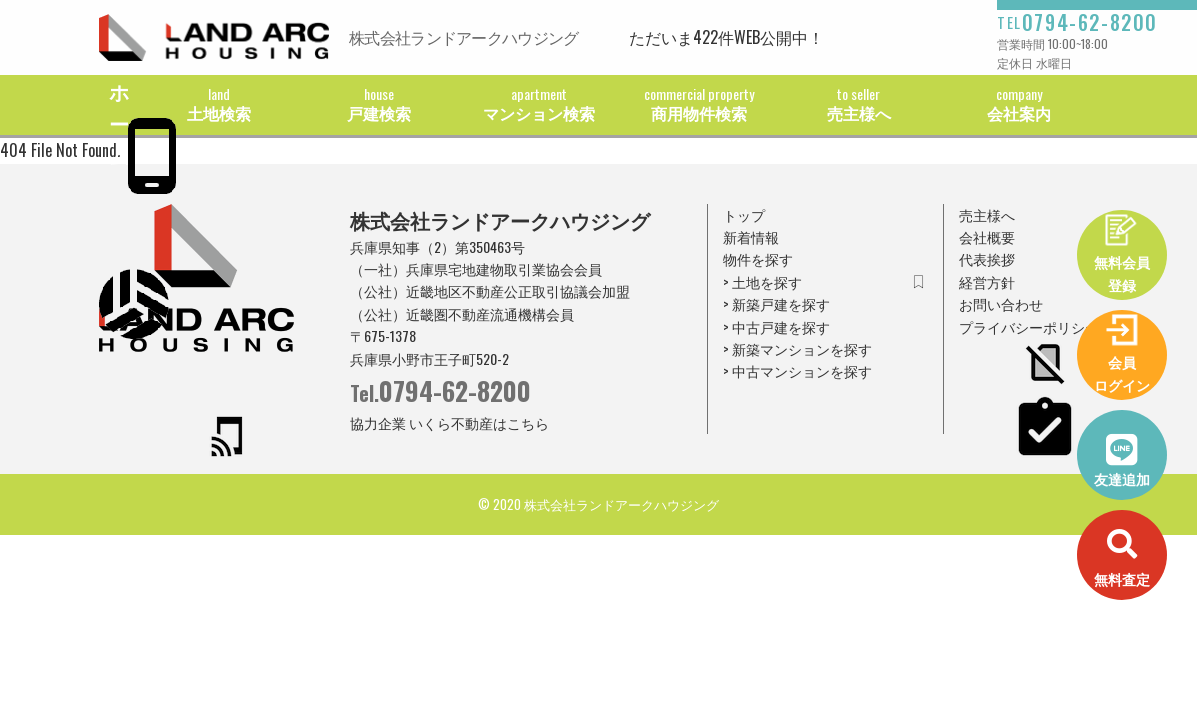 The width and height of the screenshot is (1197, 720). What do you see at coordinates (1045, 429) in the screenshot?
I see `view completed tasks or assignments` at bounding box center [1045, 429].